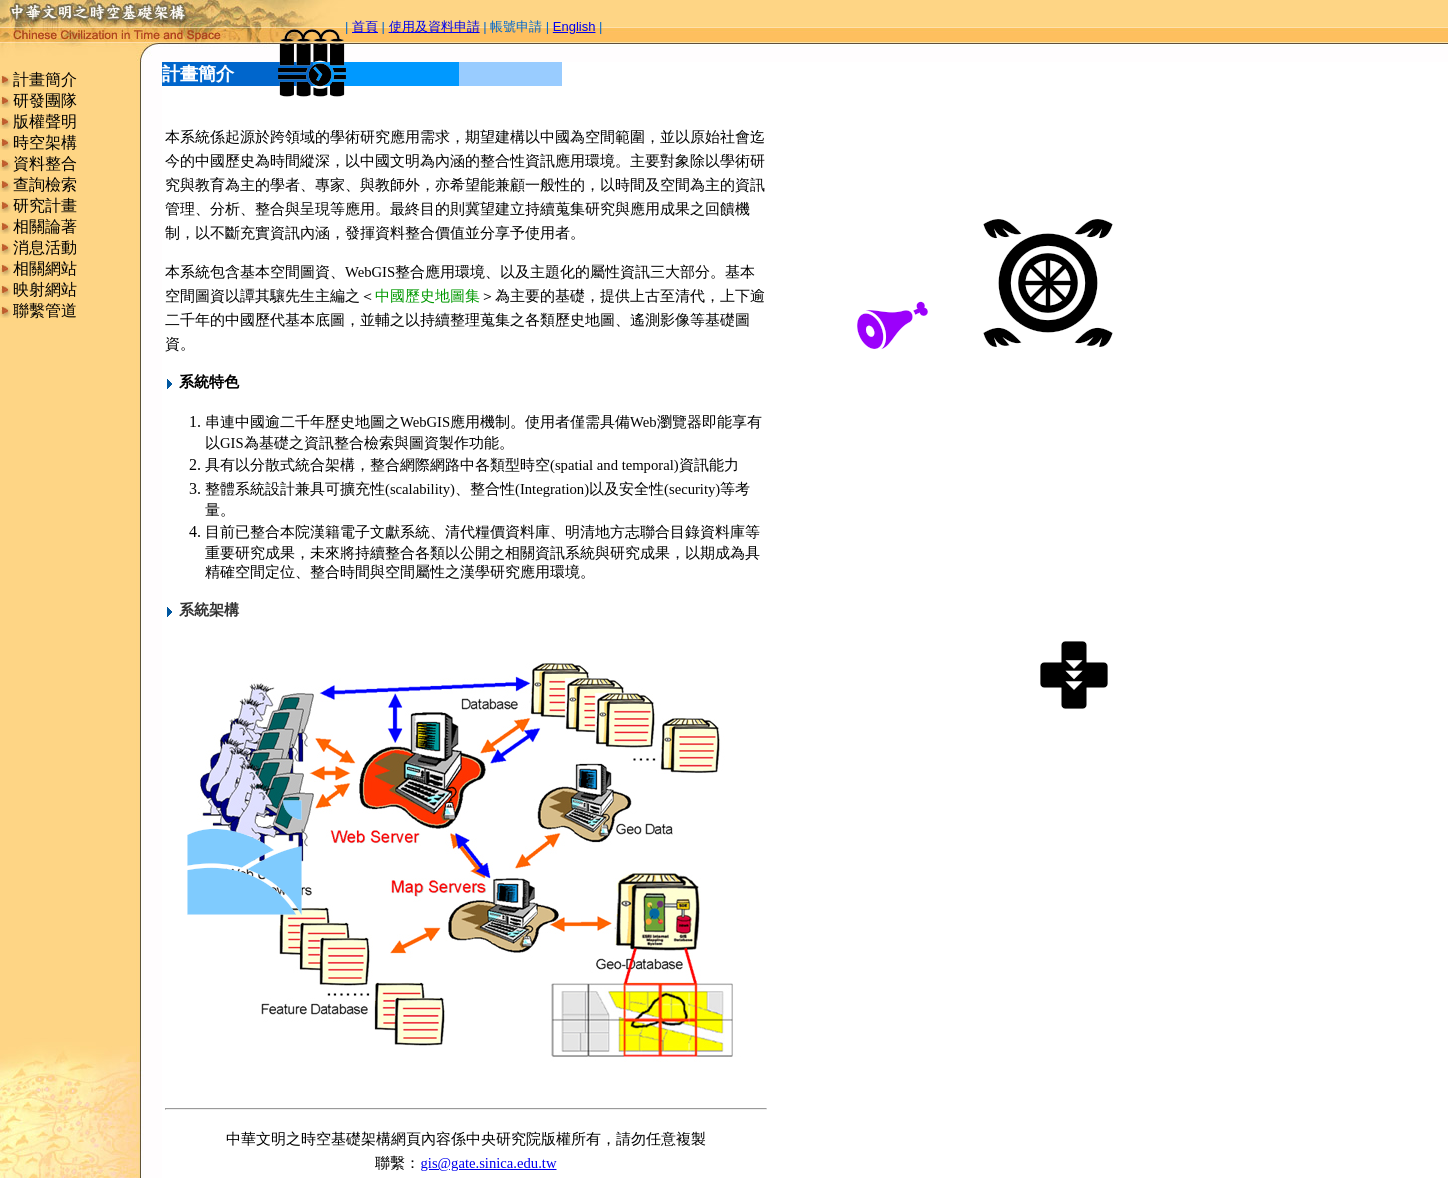 The width and height of the screenshot is (1448, 1178). What do you see at coordinates (312, 63) in the screenshot?
I see `activate a timed explosive or bomb in-game` at bounding box center [312, 63].